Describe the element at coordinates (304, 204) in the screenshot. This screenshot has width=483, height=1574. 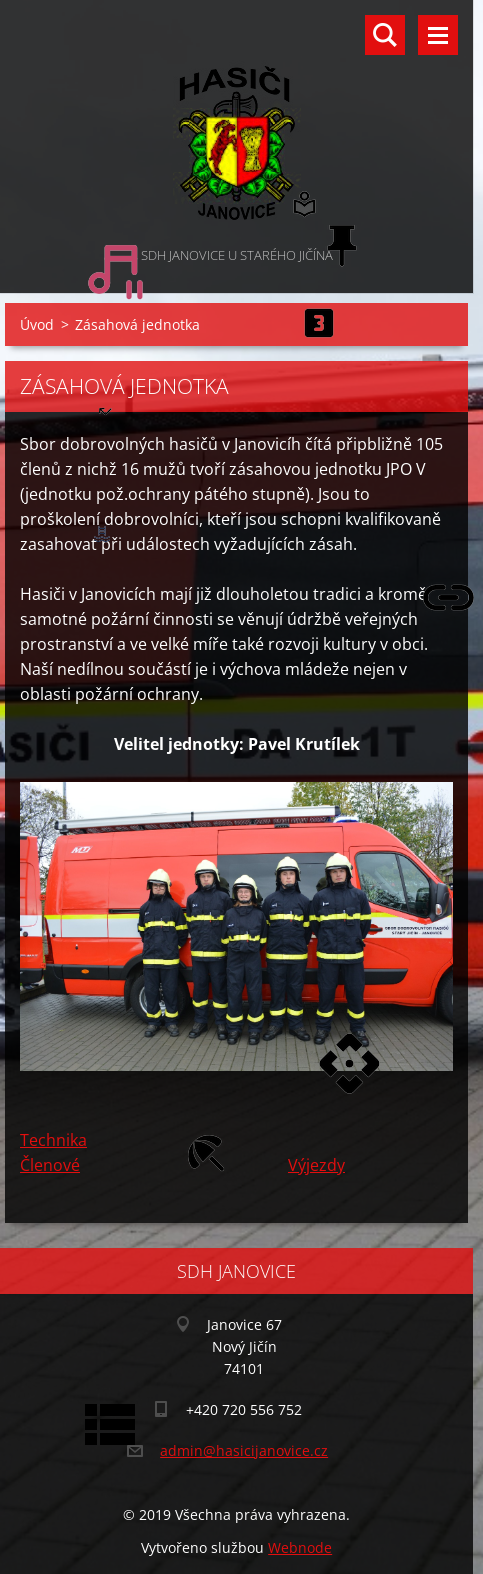
I see `access local library or reading resources` at that location.